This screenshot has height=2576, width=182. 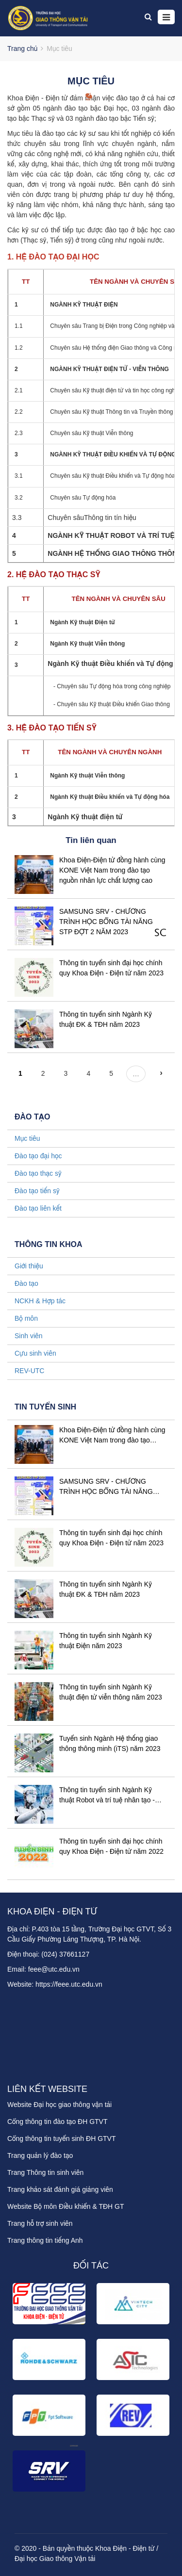 I want to click on link to Scopus academic database, so click(x=160, y=932).